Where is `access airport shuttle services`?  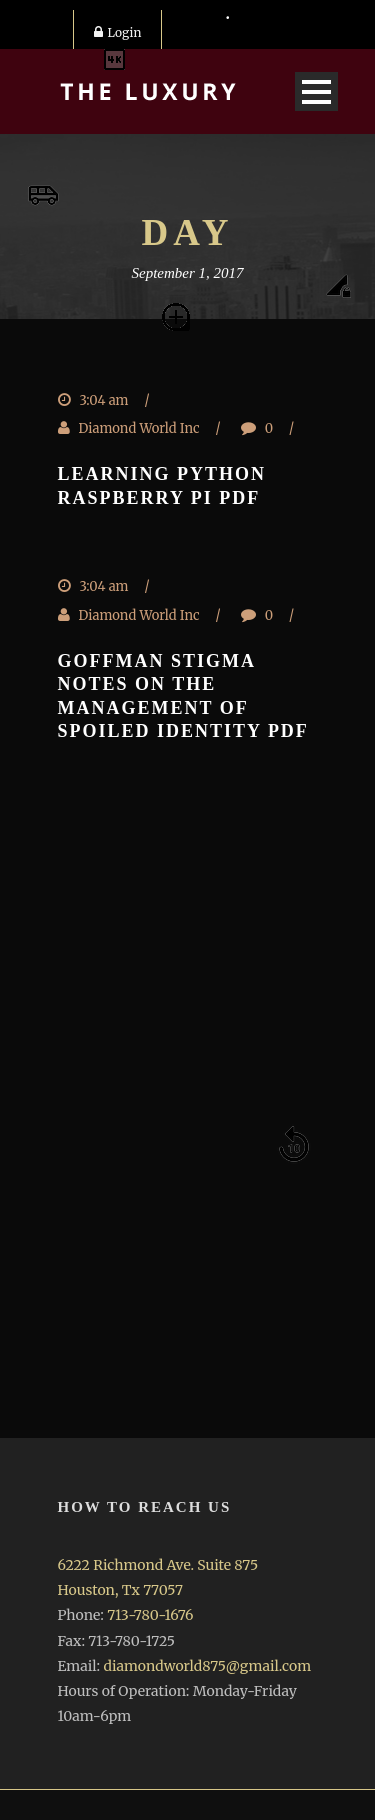
access airport shuttle services is located at coordinates (43, 195).